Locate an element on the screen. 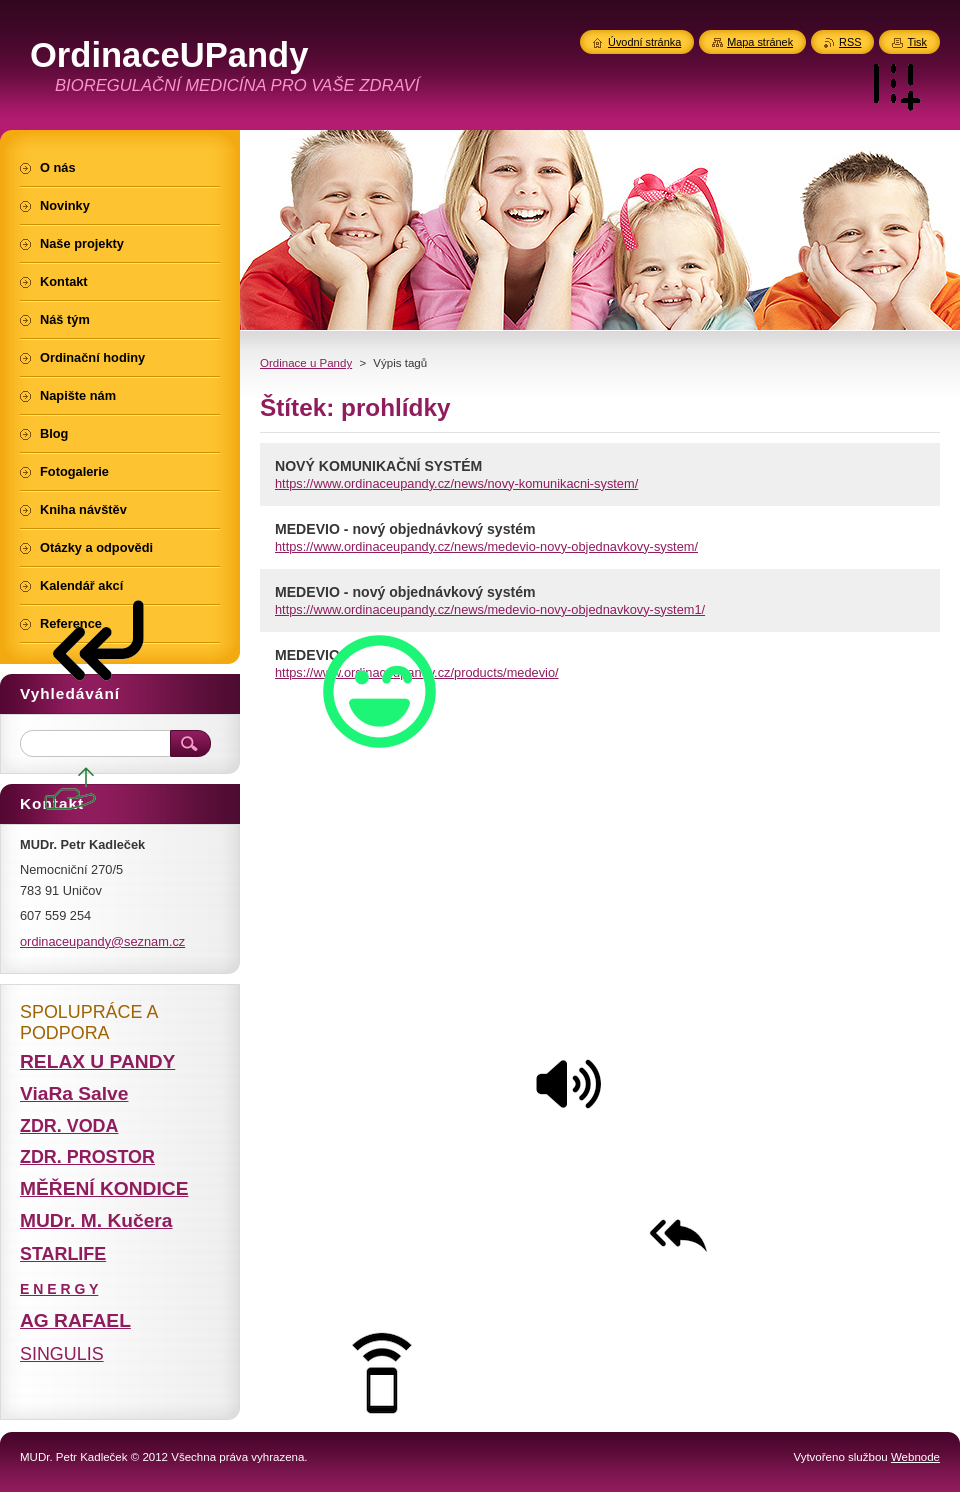 Image resolution: width=960 pixels, height=1492 pixels. reply all to a message or email is located at coordinates (101, 643).